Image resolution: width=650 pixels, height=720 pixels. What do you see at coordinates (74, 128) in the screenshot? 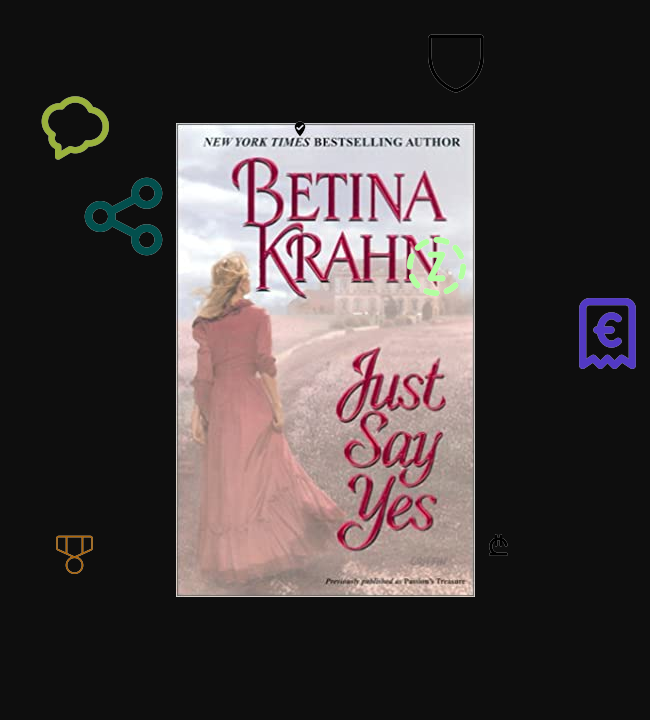
I see `open chat or messaging` at bounding box center [74, 128].